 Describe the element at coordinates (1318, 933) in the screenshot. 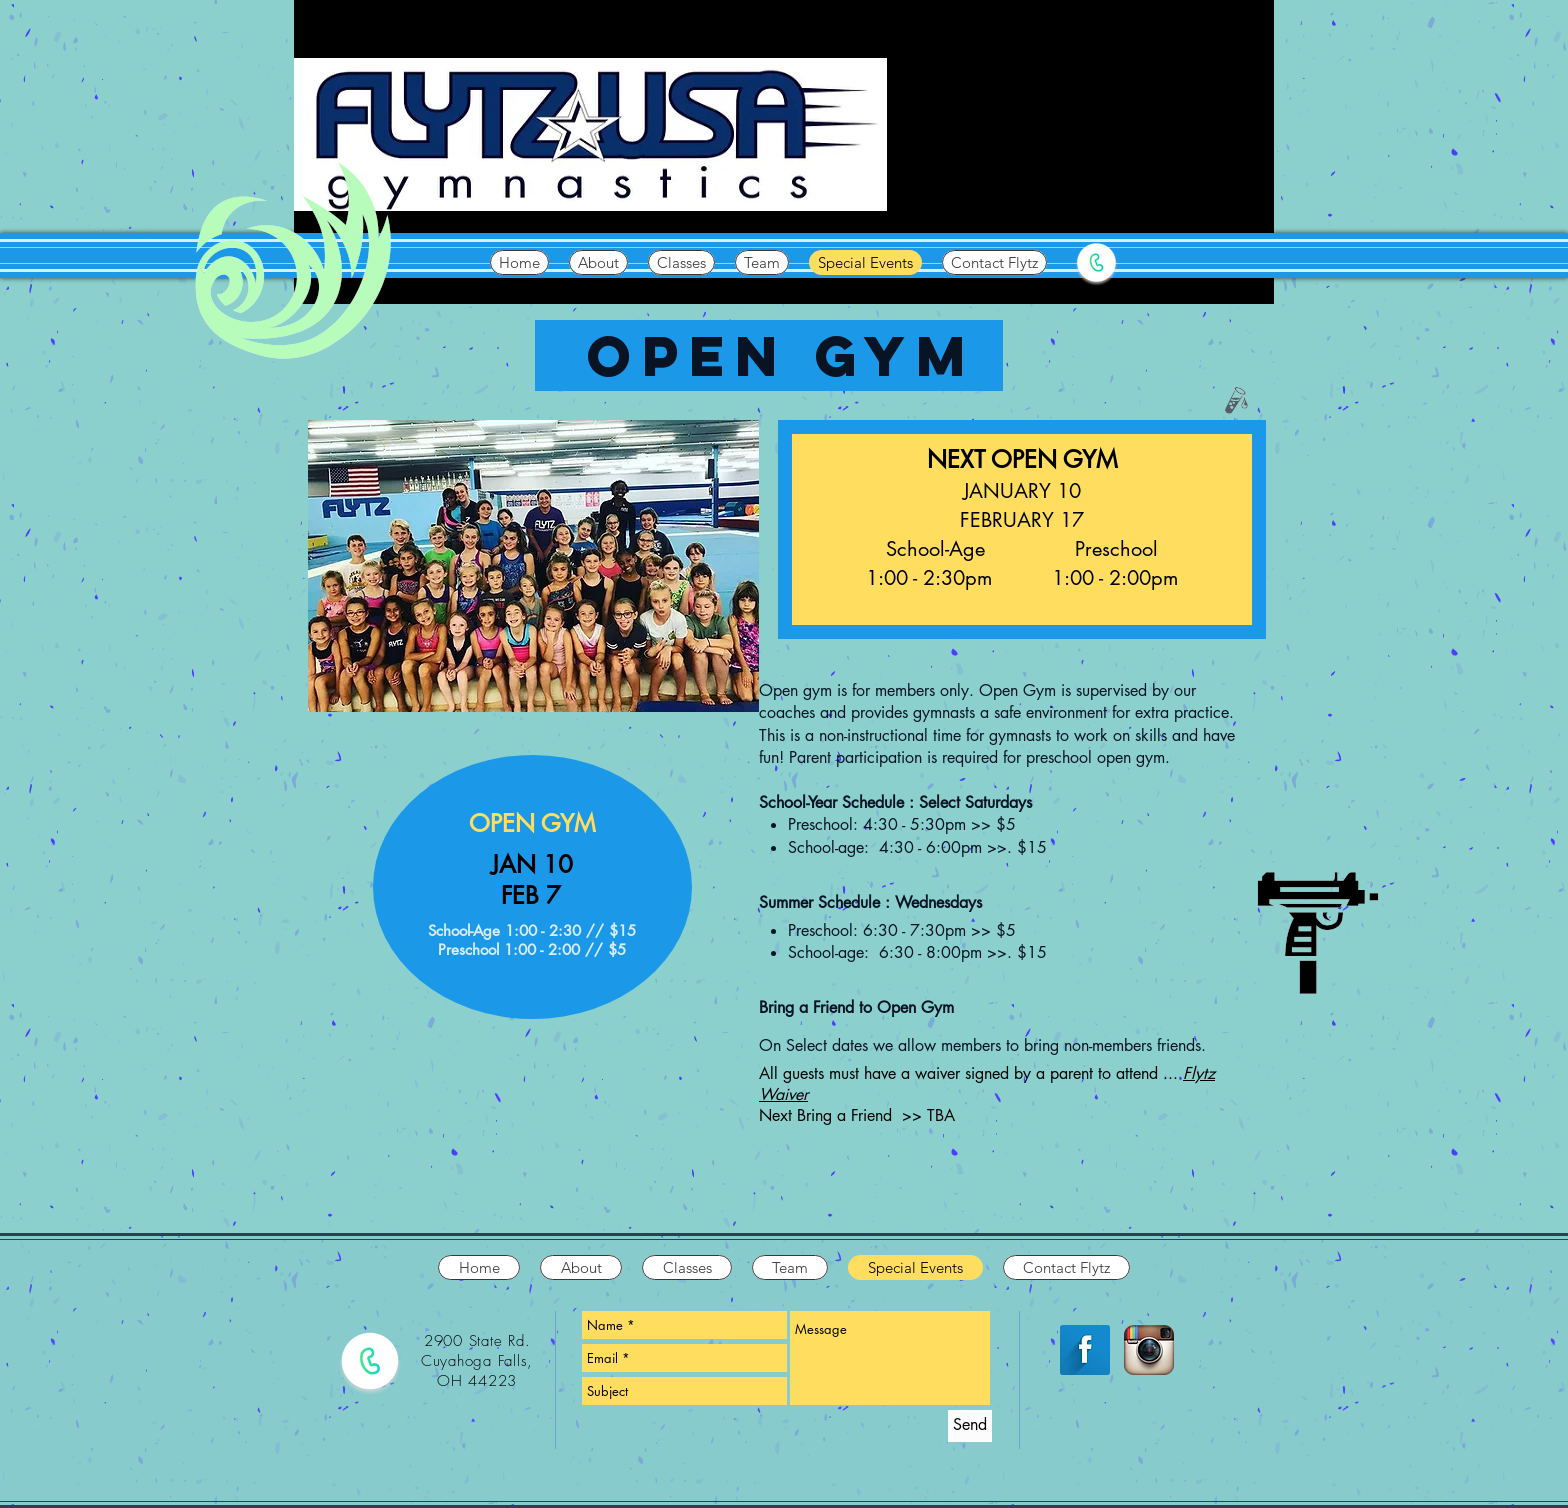

I see `select uzi weapon in game inventory` at that location.